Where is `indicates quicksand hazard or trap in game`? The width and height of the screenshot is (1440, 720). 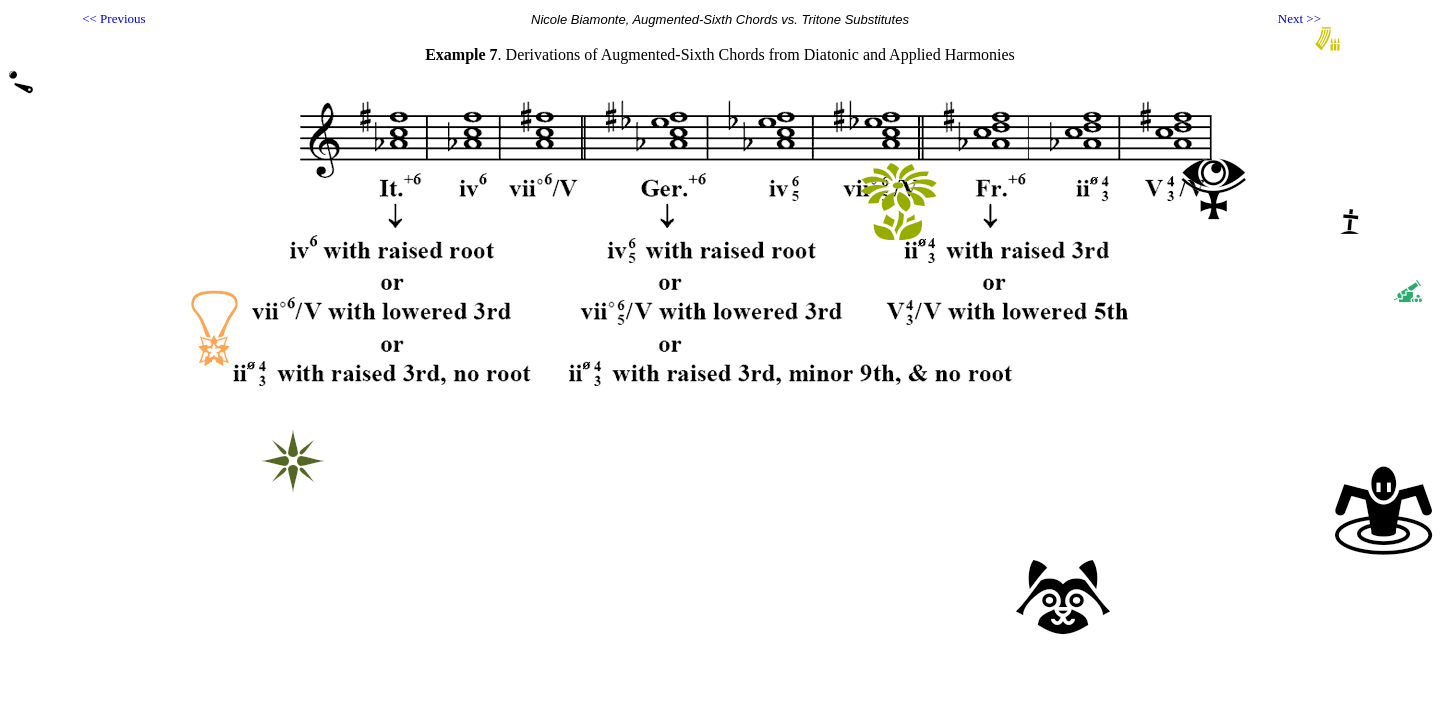 indicates quicksand hazard or trap in game is located at coordinates (1383, 510).